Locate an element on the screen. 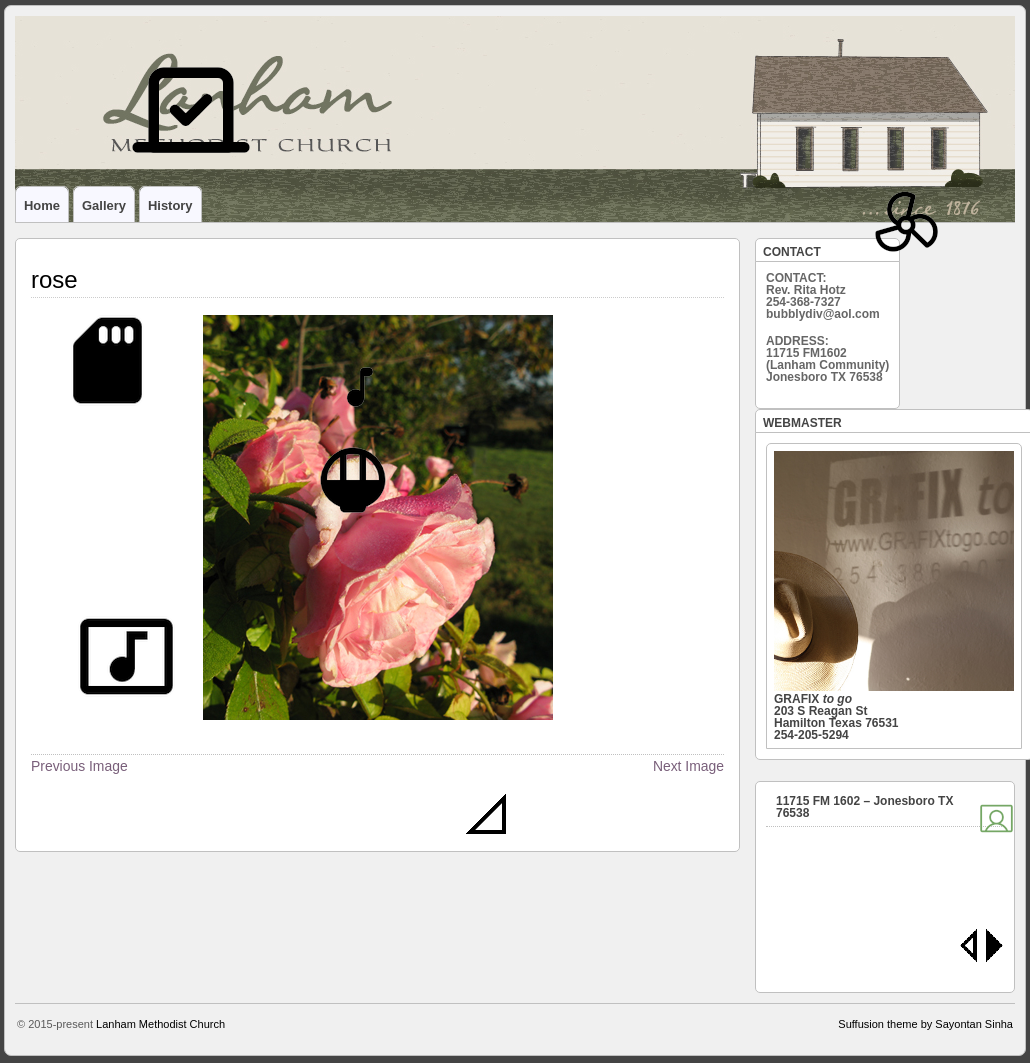 The height and width of the screenshot is (1063, 1030). cast your vote or submit a ballot is located at coordinates (191, 110).